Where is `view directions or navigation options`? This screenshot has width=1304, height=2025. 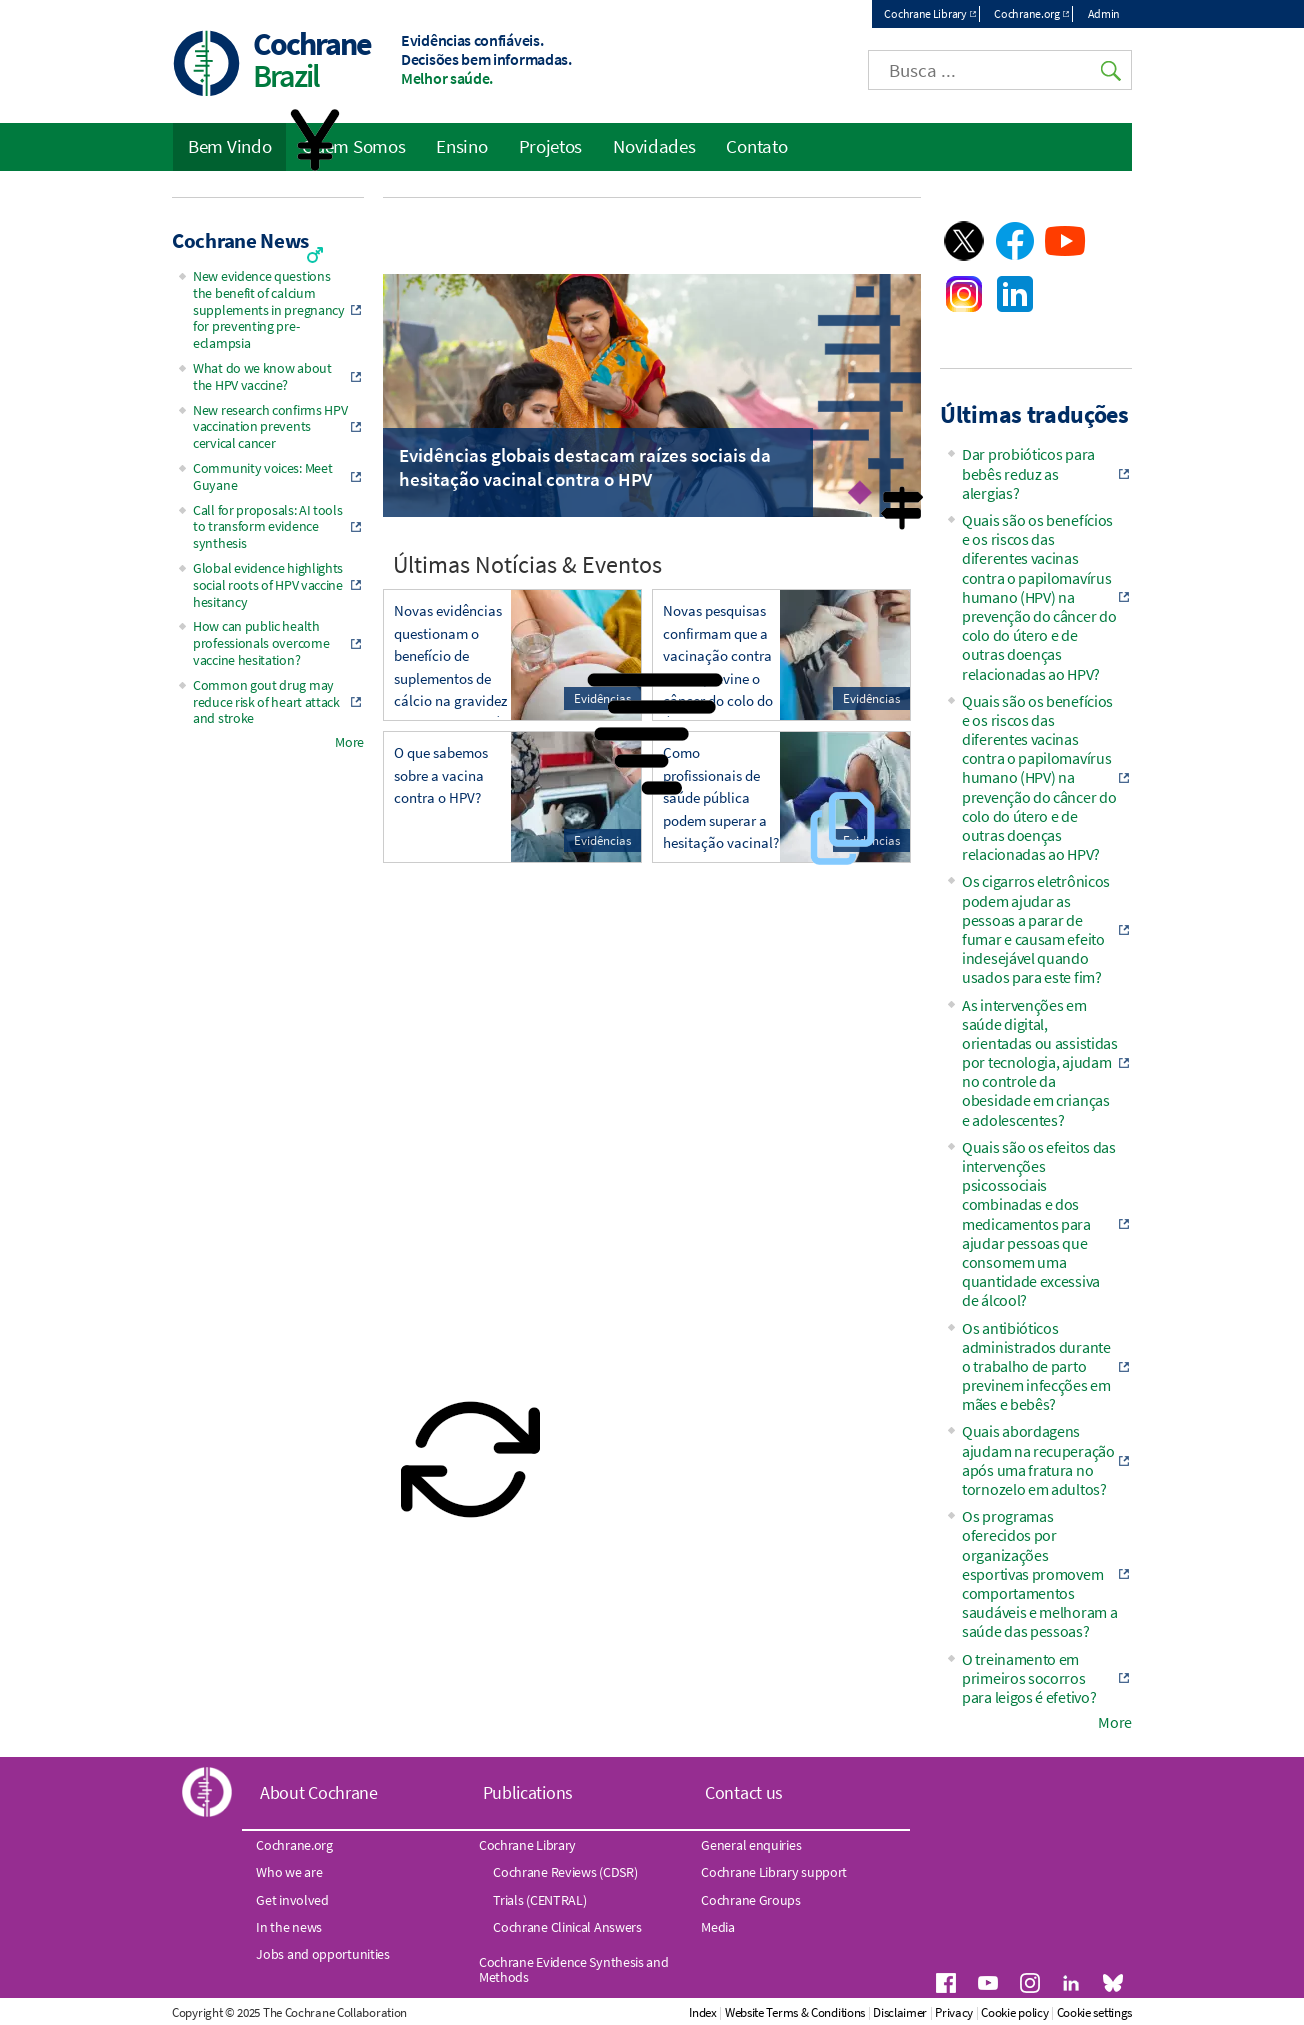
view directions or navigation options is located at coordinates (902, 508).